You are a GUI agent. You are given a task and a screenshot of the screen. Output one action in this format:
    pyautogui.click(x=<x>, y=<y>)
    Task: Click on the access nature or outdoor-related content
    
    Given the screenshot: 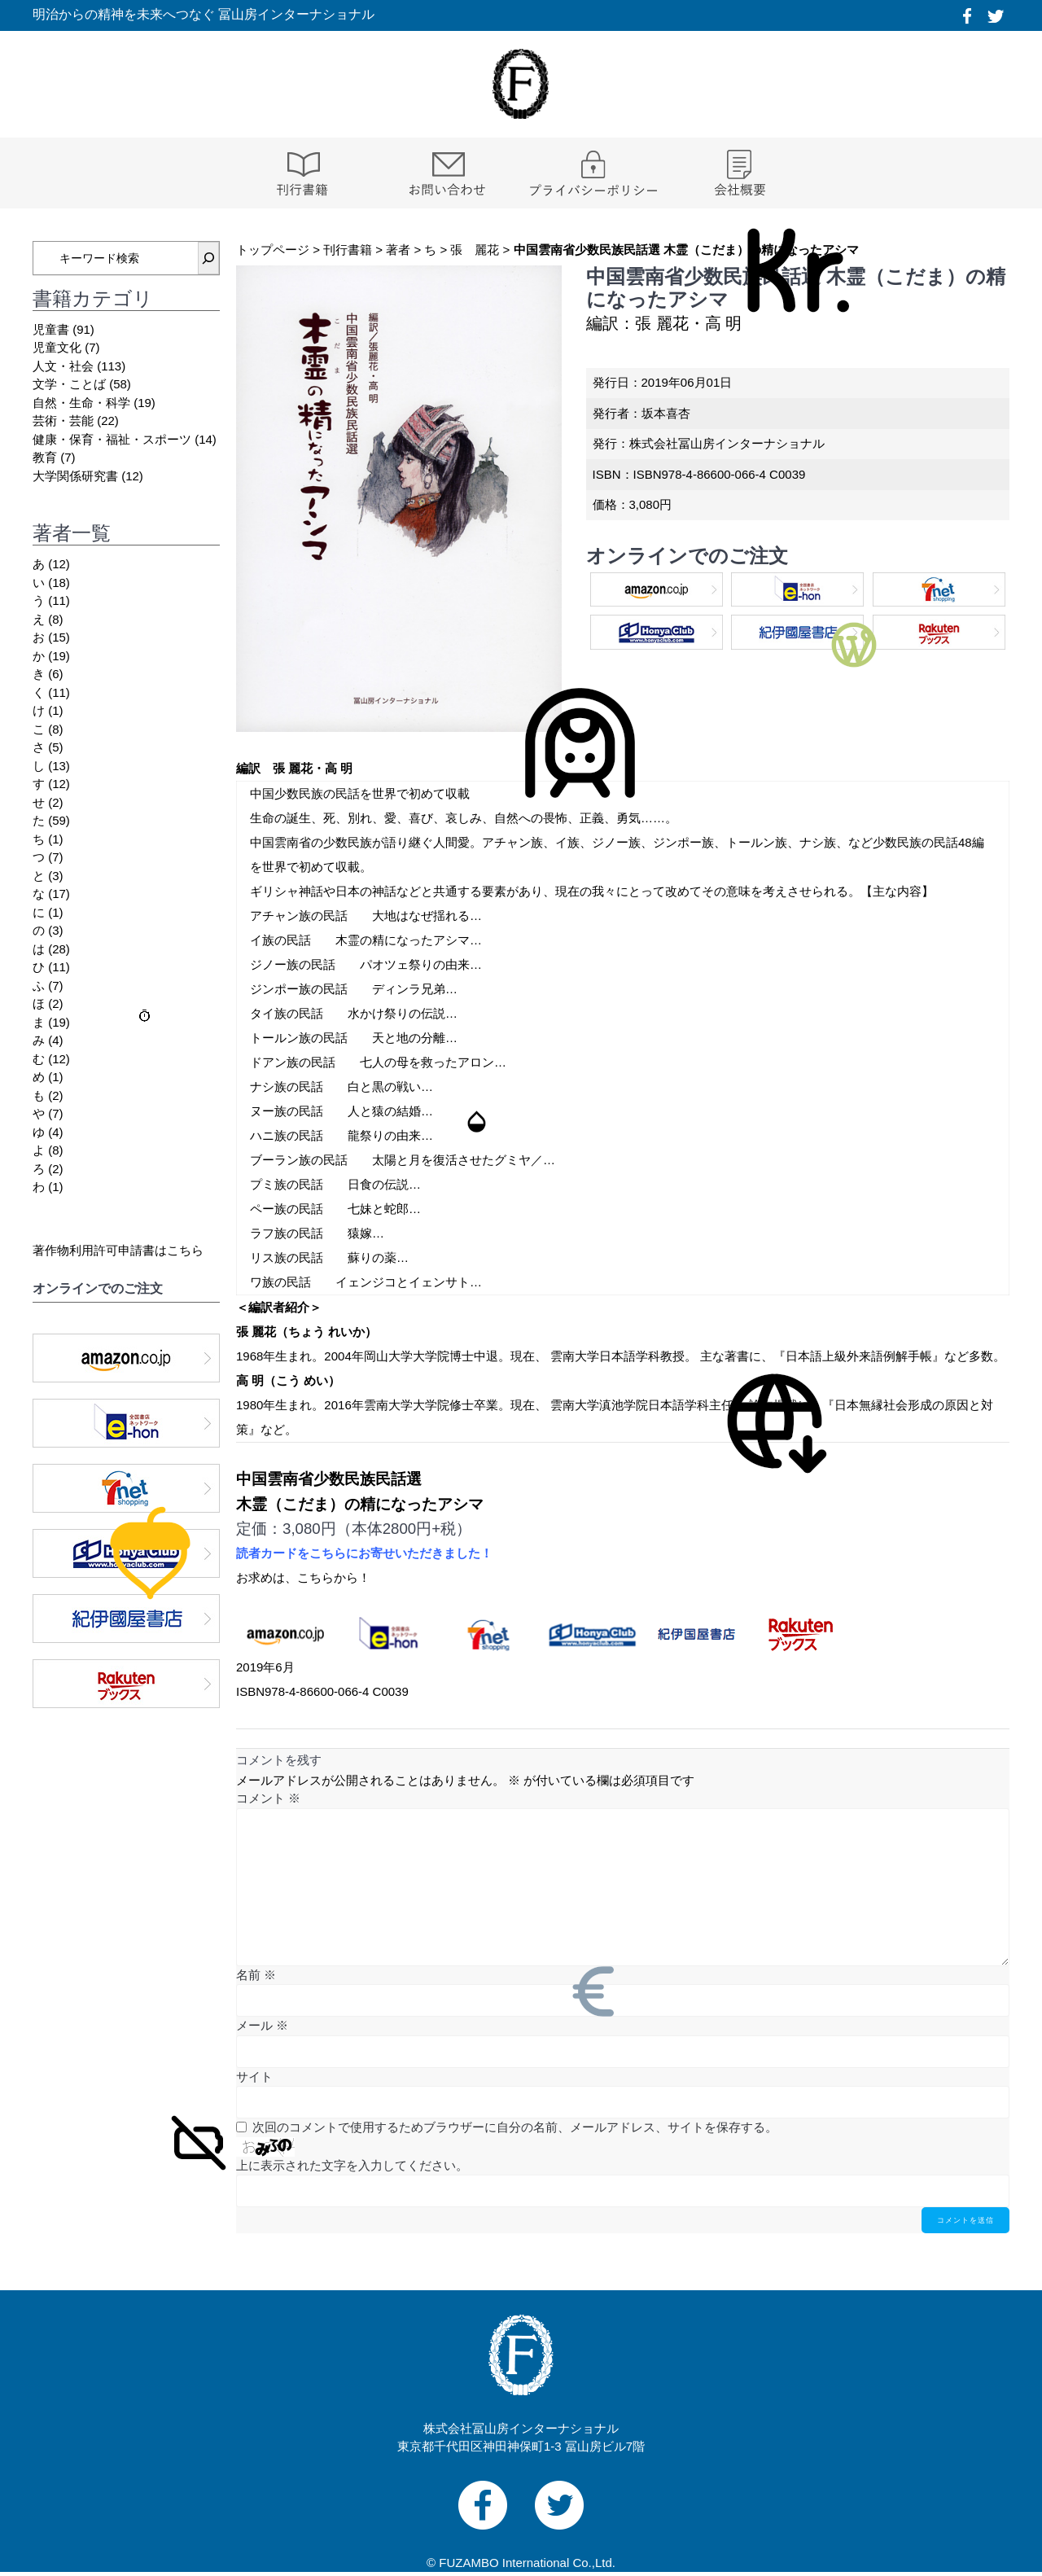 What is the action you would take?
    pyautogui.click(x=150, y=1553)
    